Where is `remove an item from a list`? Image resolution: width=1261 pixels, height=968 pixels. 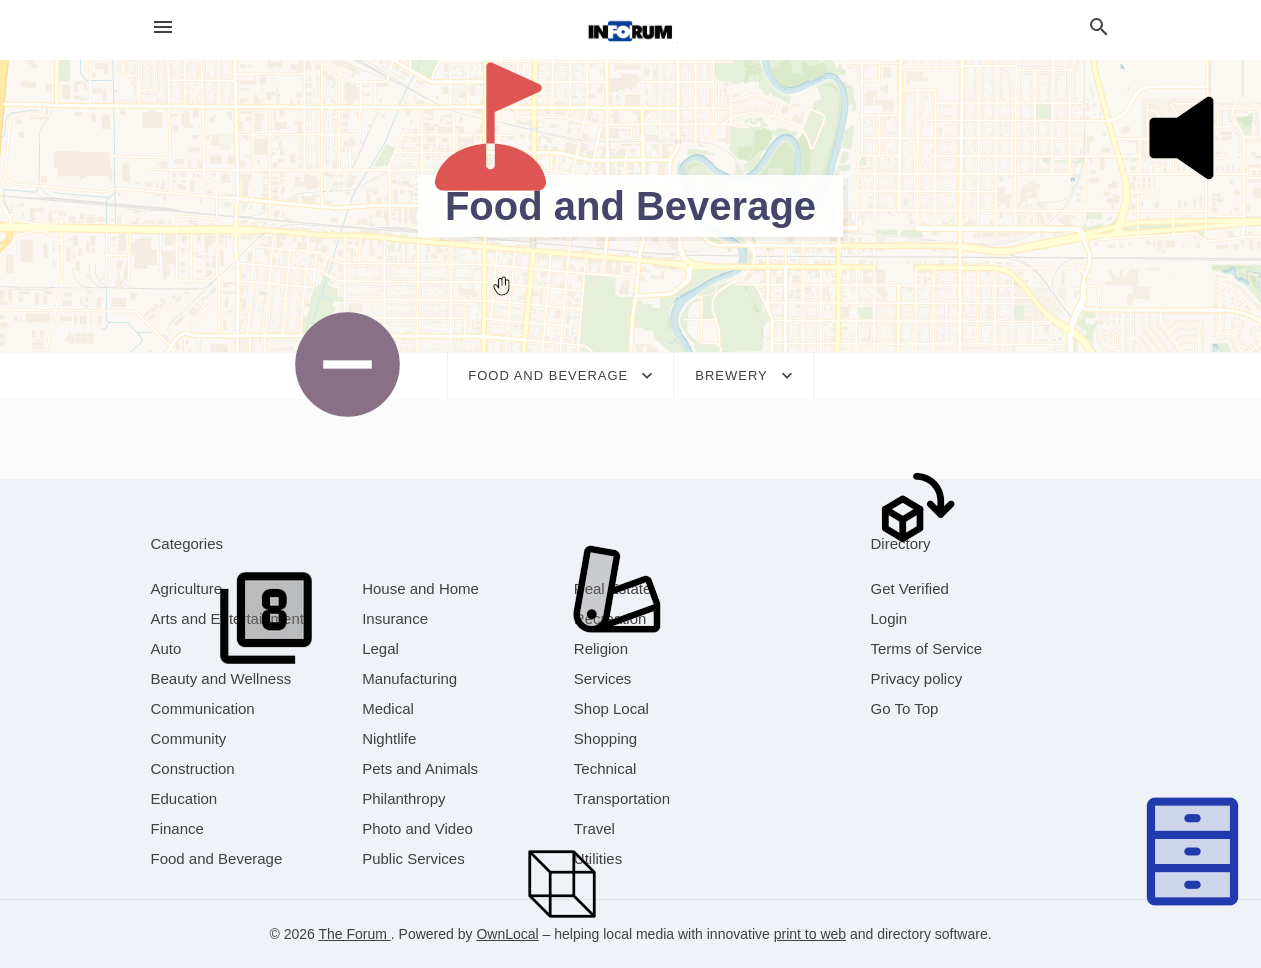 remove an item from a list is located at coordinates (347, 364).